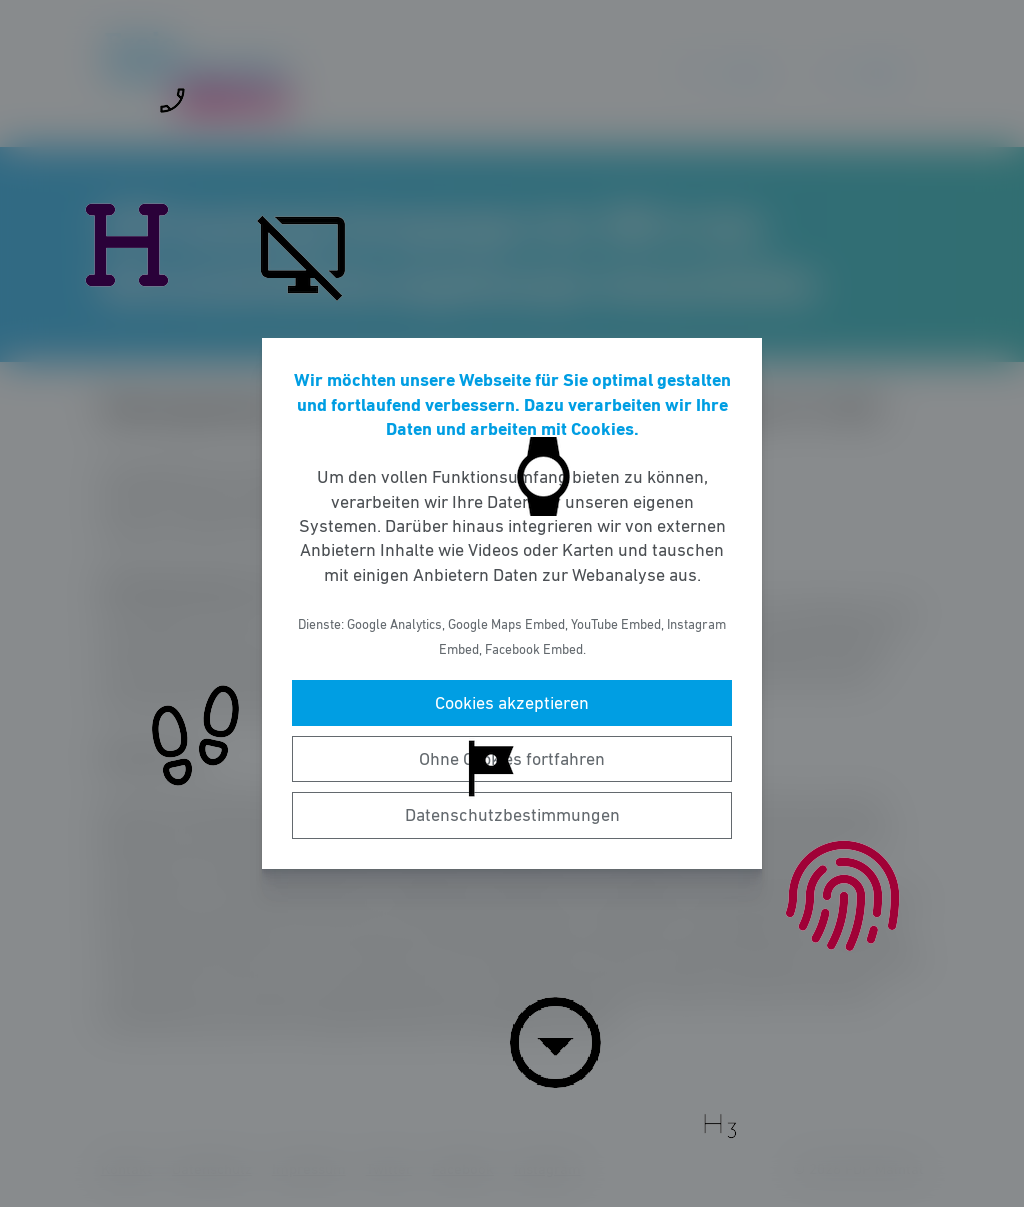 The image size is (1024, 1207). What do you see at coordinates (127, 245) in the screenshot?
I see `format text as a heading` at bounding box center [127, 245].